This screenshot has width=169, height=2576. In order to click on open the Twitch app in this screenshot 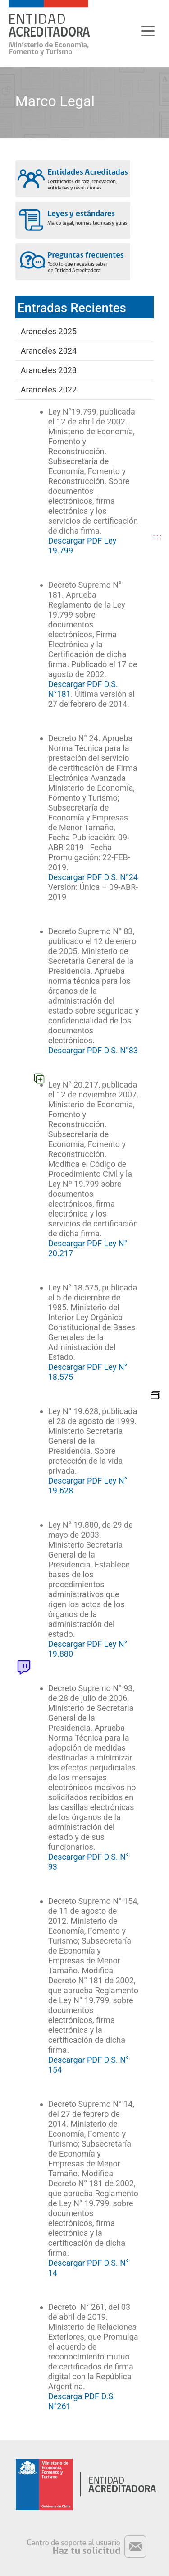, I will do `click(24, 1667)`.